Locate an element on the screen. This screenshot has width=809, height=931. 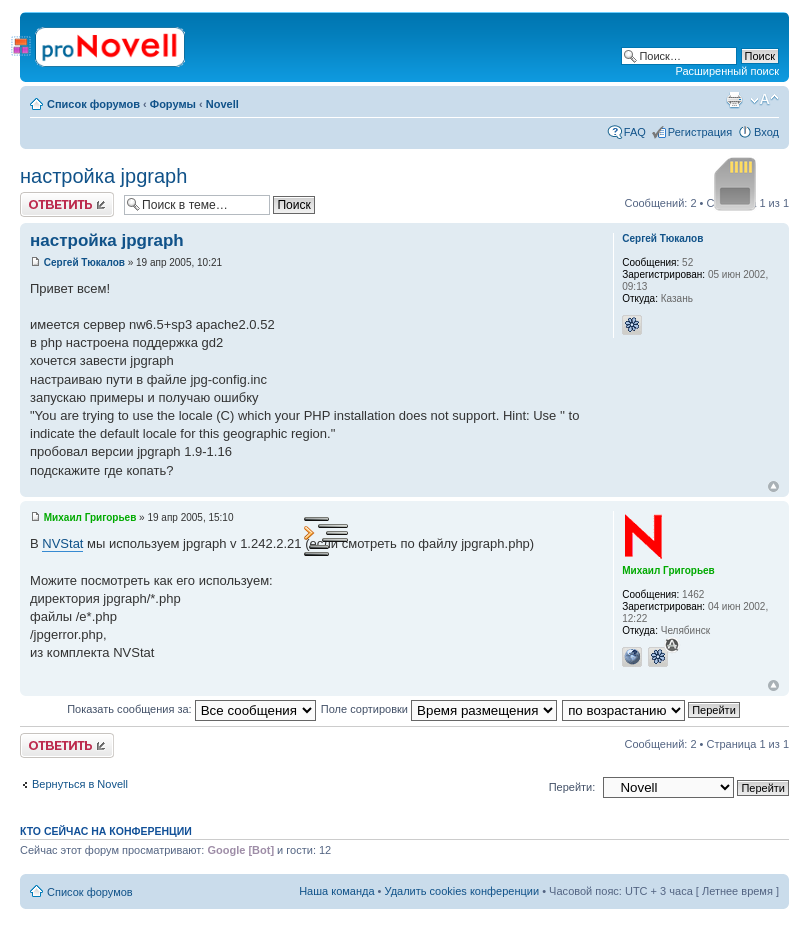
check for available system updates is located at coordinates (672, 645).